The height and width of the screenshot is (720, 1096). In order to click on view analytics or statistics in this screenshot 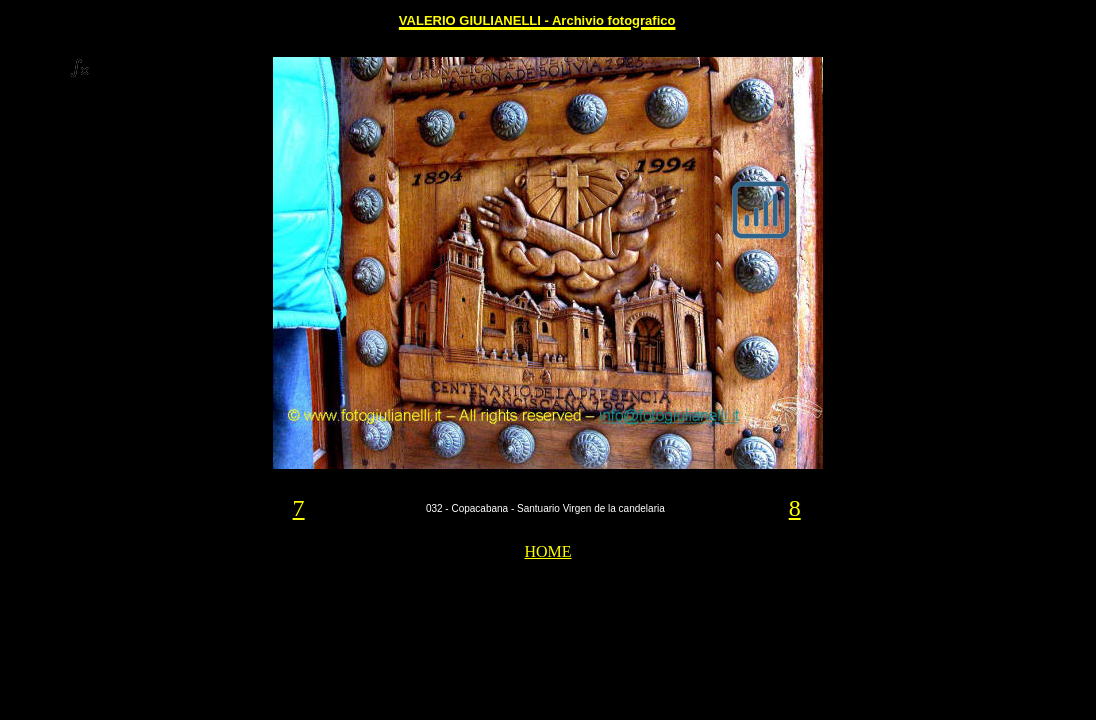, I will do `click(761, 210)`.